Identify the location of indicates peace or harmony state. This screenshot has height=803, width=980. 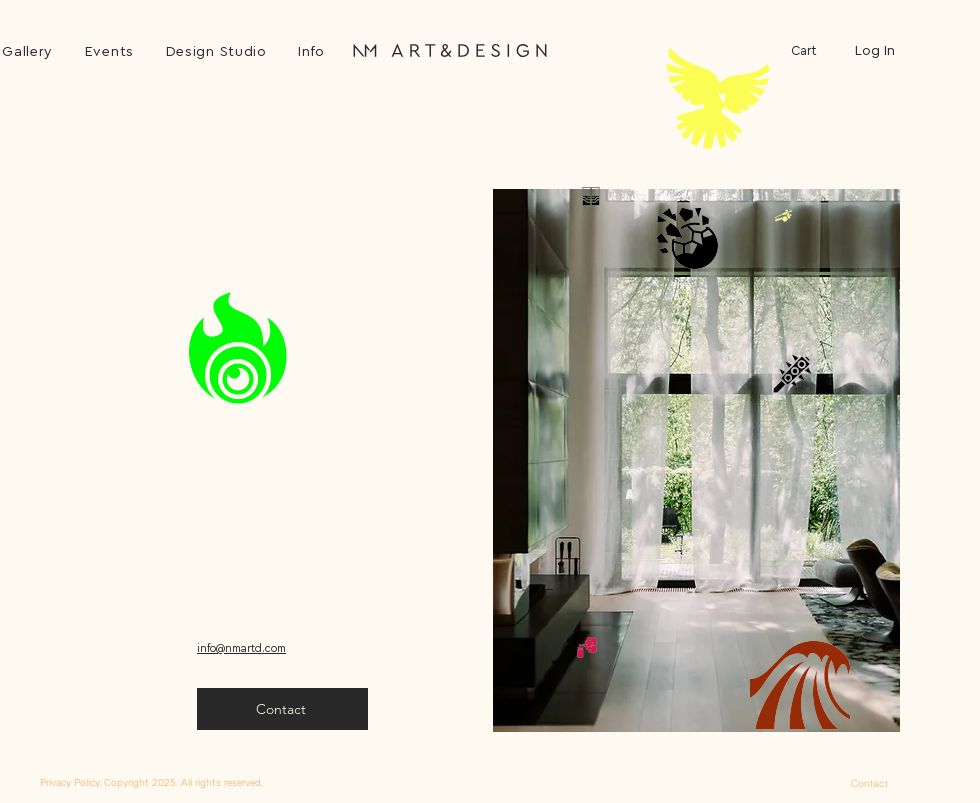
(717, 99).